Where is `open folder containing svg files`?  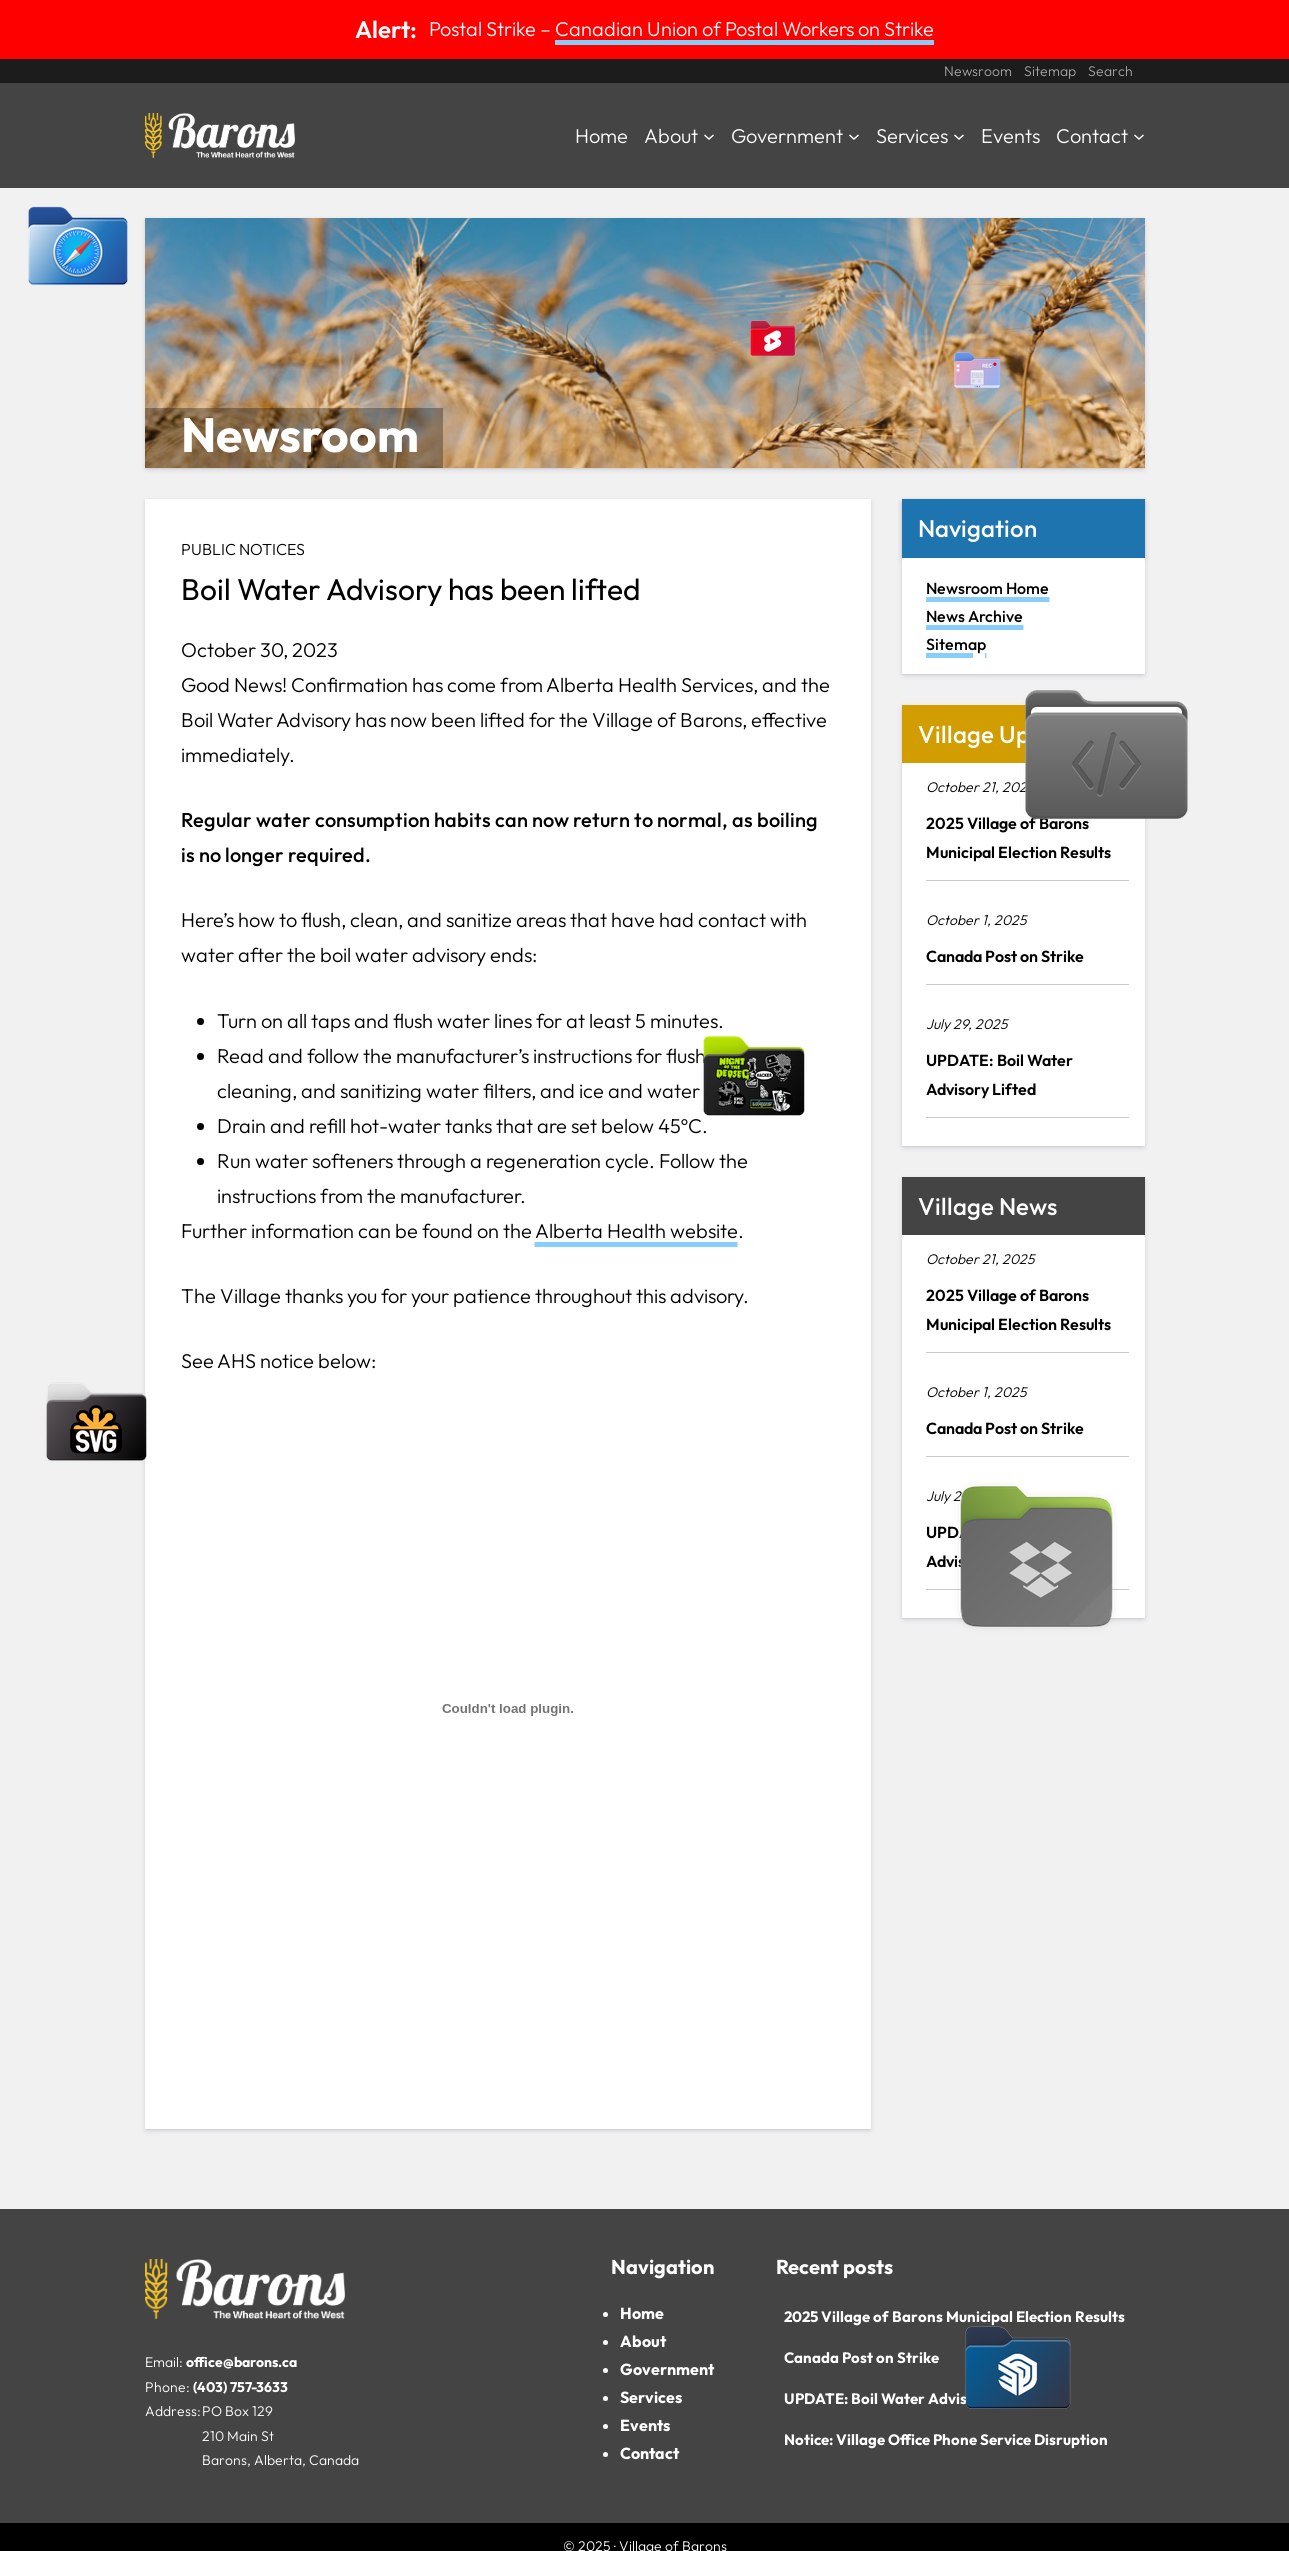 open folder containing svg files is located at coordinates (96, 1424).